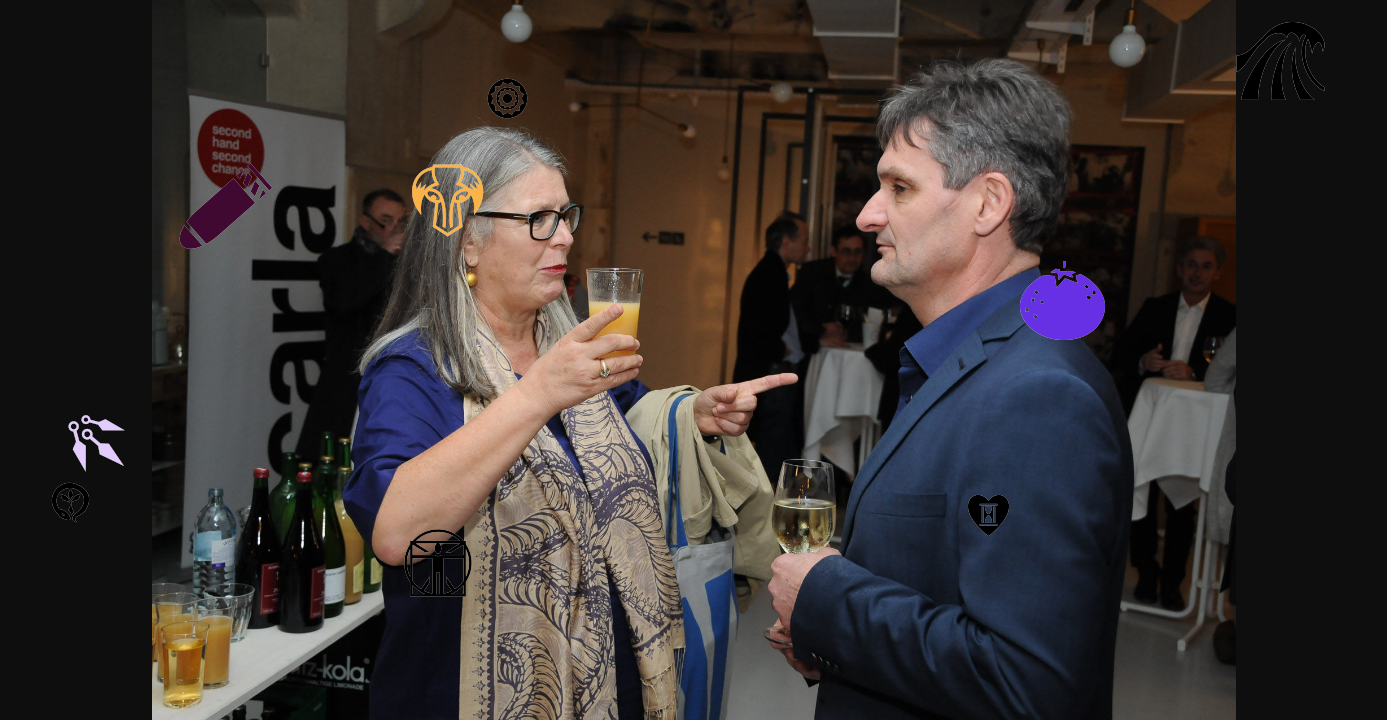 Image resolution: width=1387 pixels, height=720 pixels. What do you see at coordinates (226, 206) in the screenshot?
I see `ammunition or weaponry item in a game inventory` at bounding box center [226, 206].